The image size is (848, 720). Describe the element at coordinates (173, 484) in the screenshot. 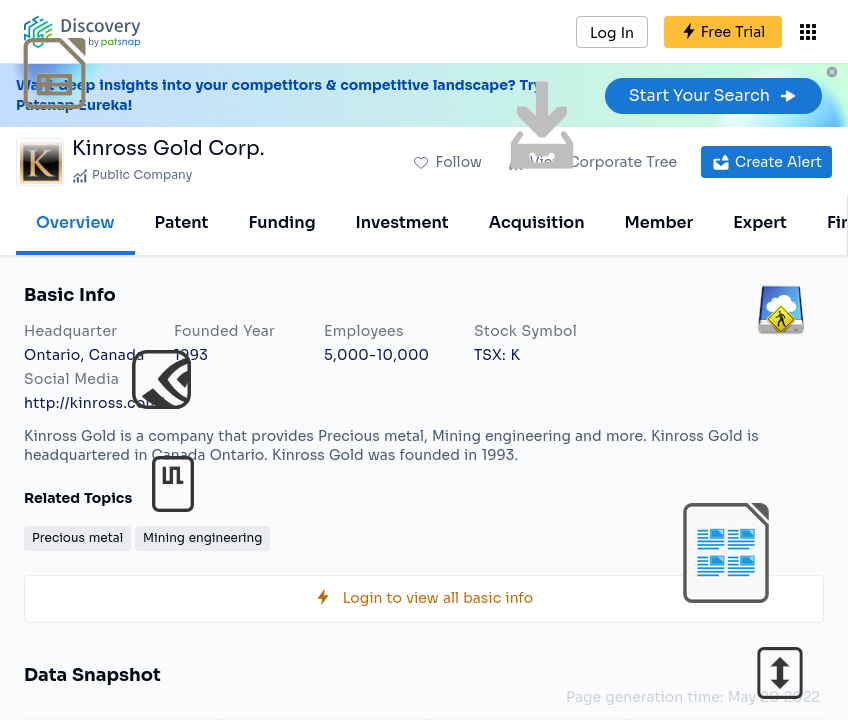

I see `authenticate using a smartcard` at that location.